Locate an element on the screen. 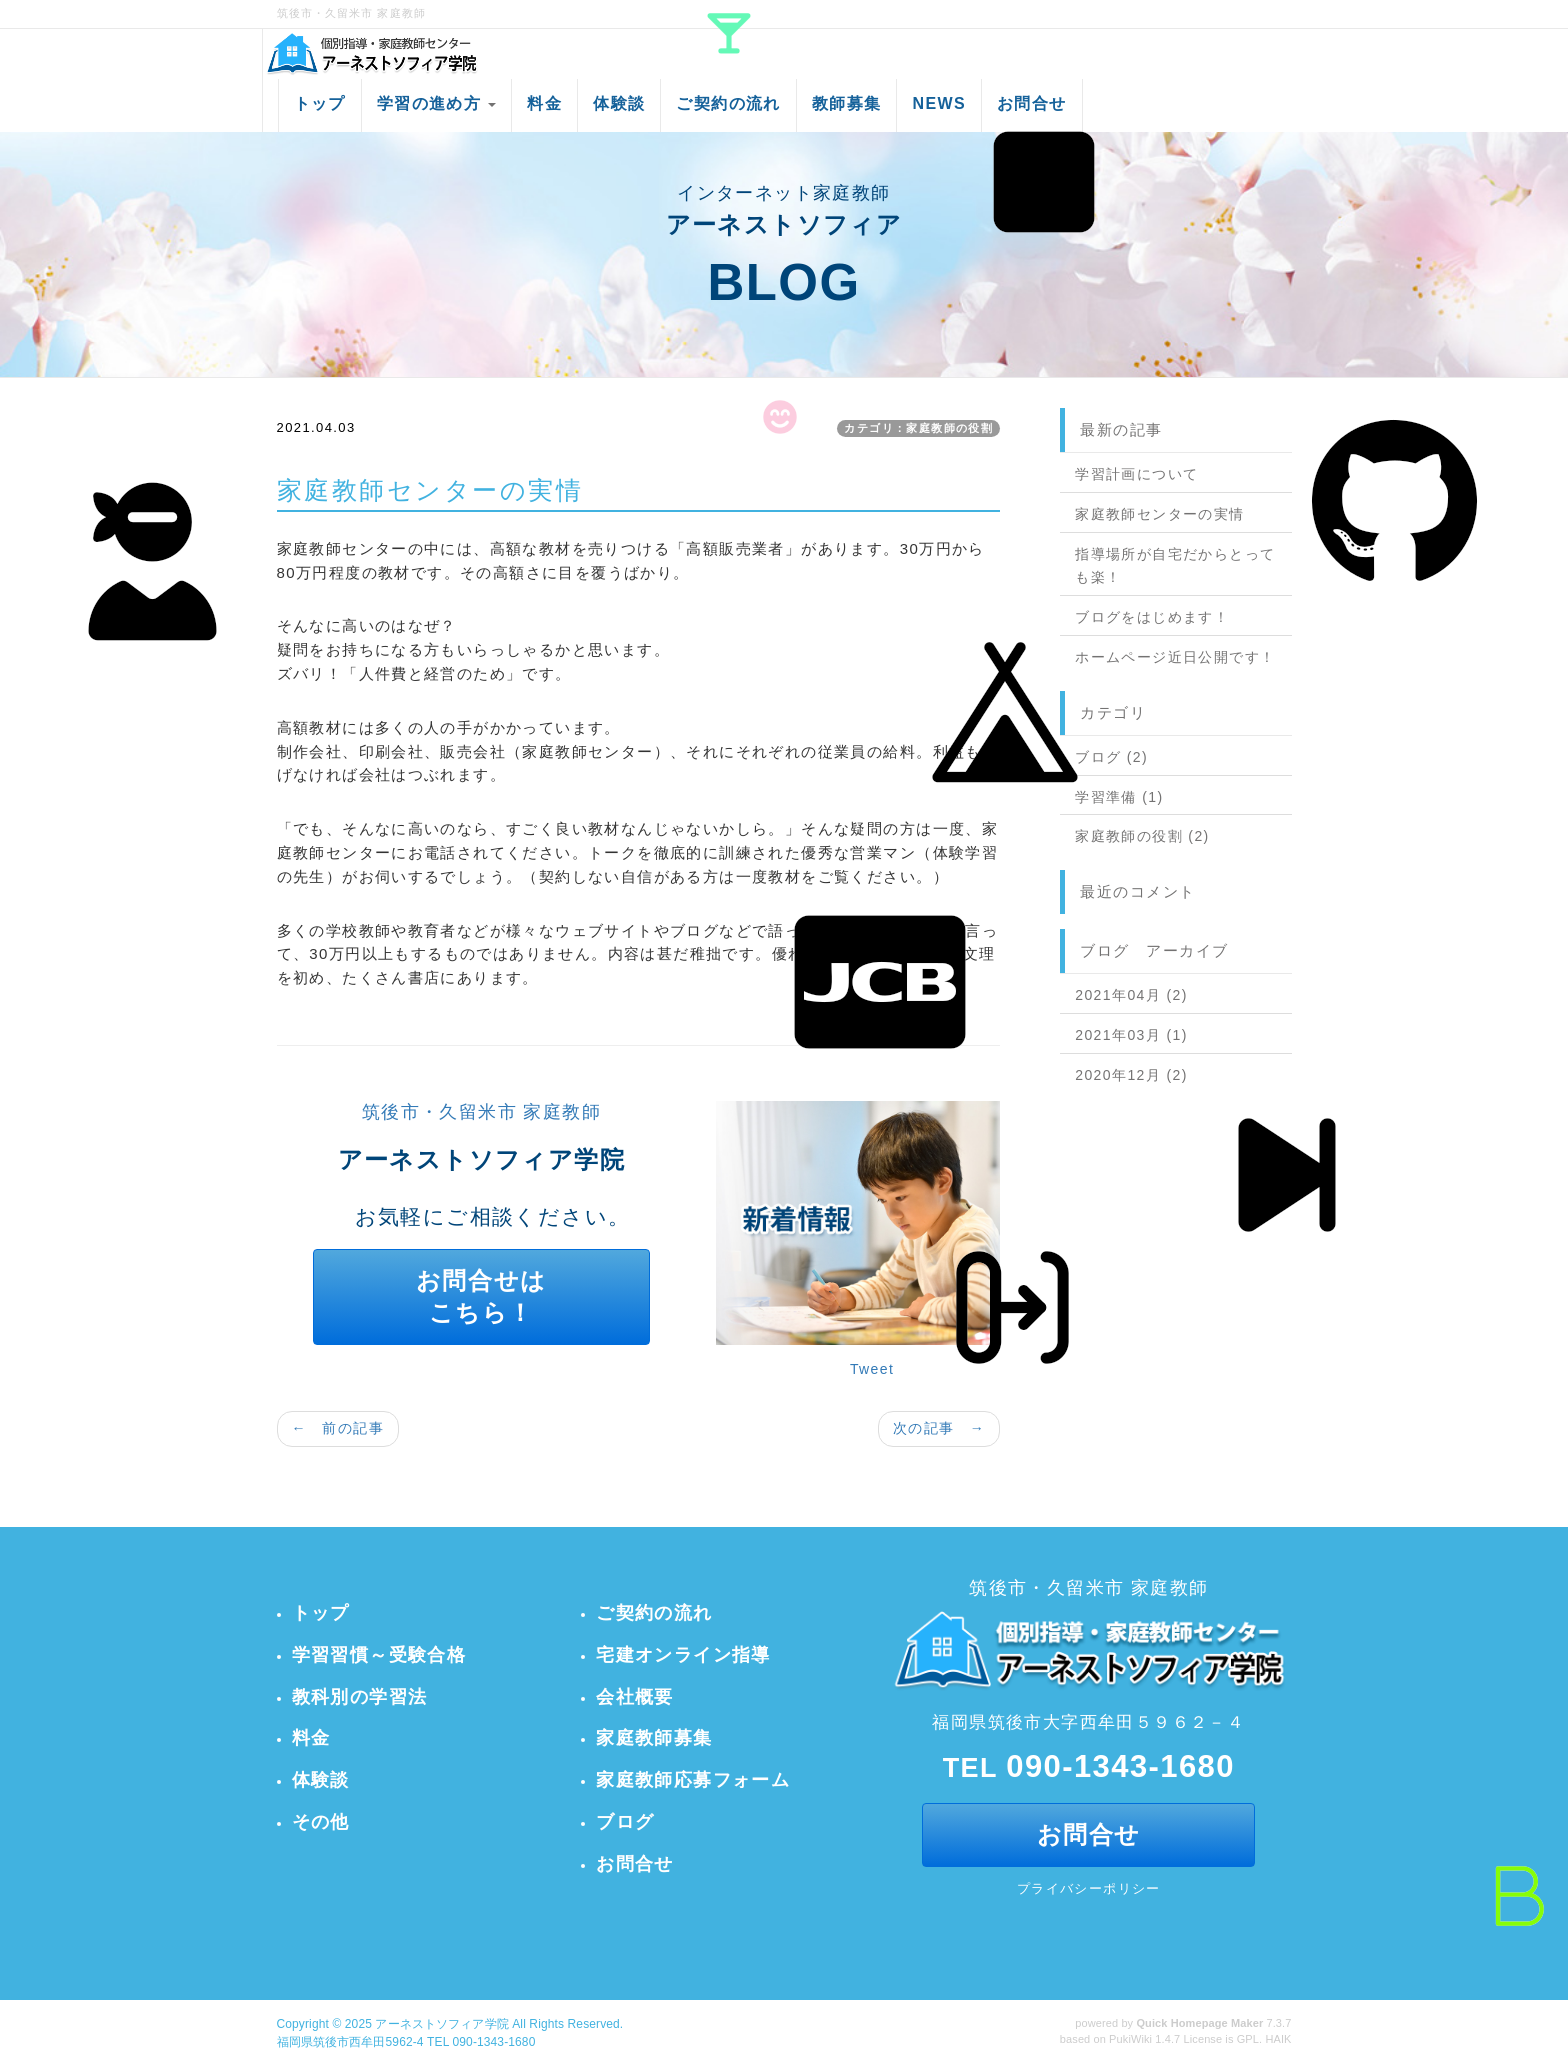 Image resolution: width=1568 pixels, height=2066 pixels. link to GitHub repository is located at coordinates (1394, 502).